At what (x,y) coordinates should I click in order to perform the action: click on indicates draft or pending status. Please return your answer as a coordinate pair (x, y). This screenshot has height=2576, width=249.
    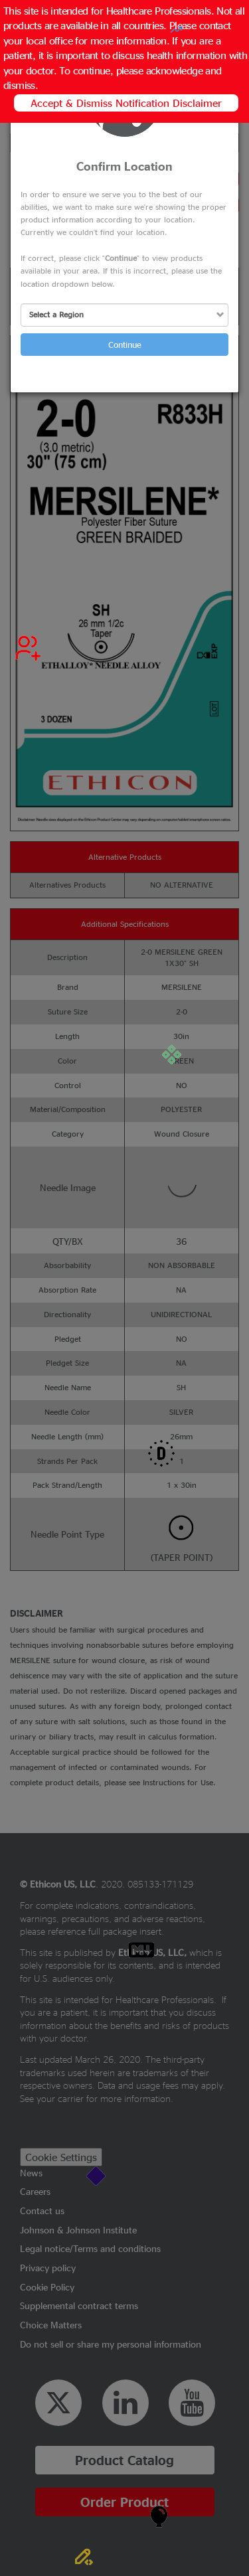
    Looking at the image, I should click on (161, 1453).